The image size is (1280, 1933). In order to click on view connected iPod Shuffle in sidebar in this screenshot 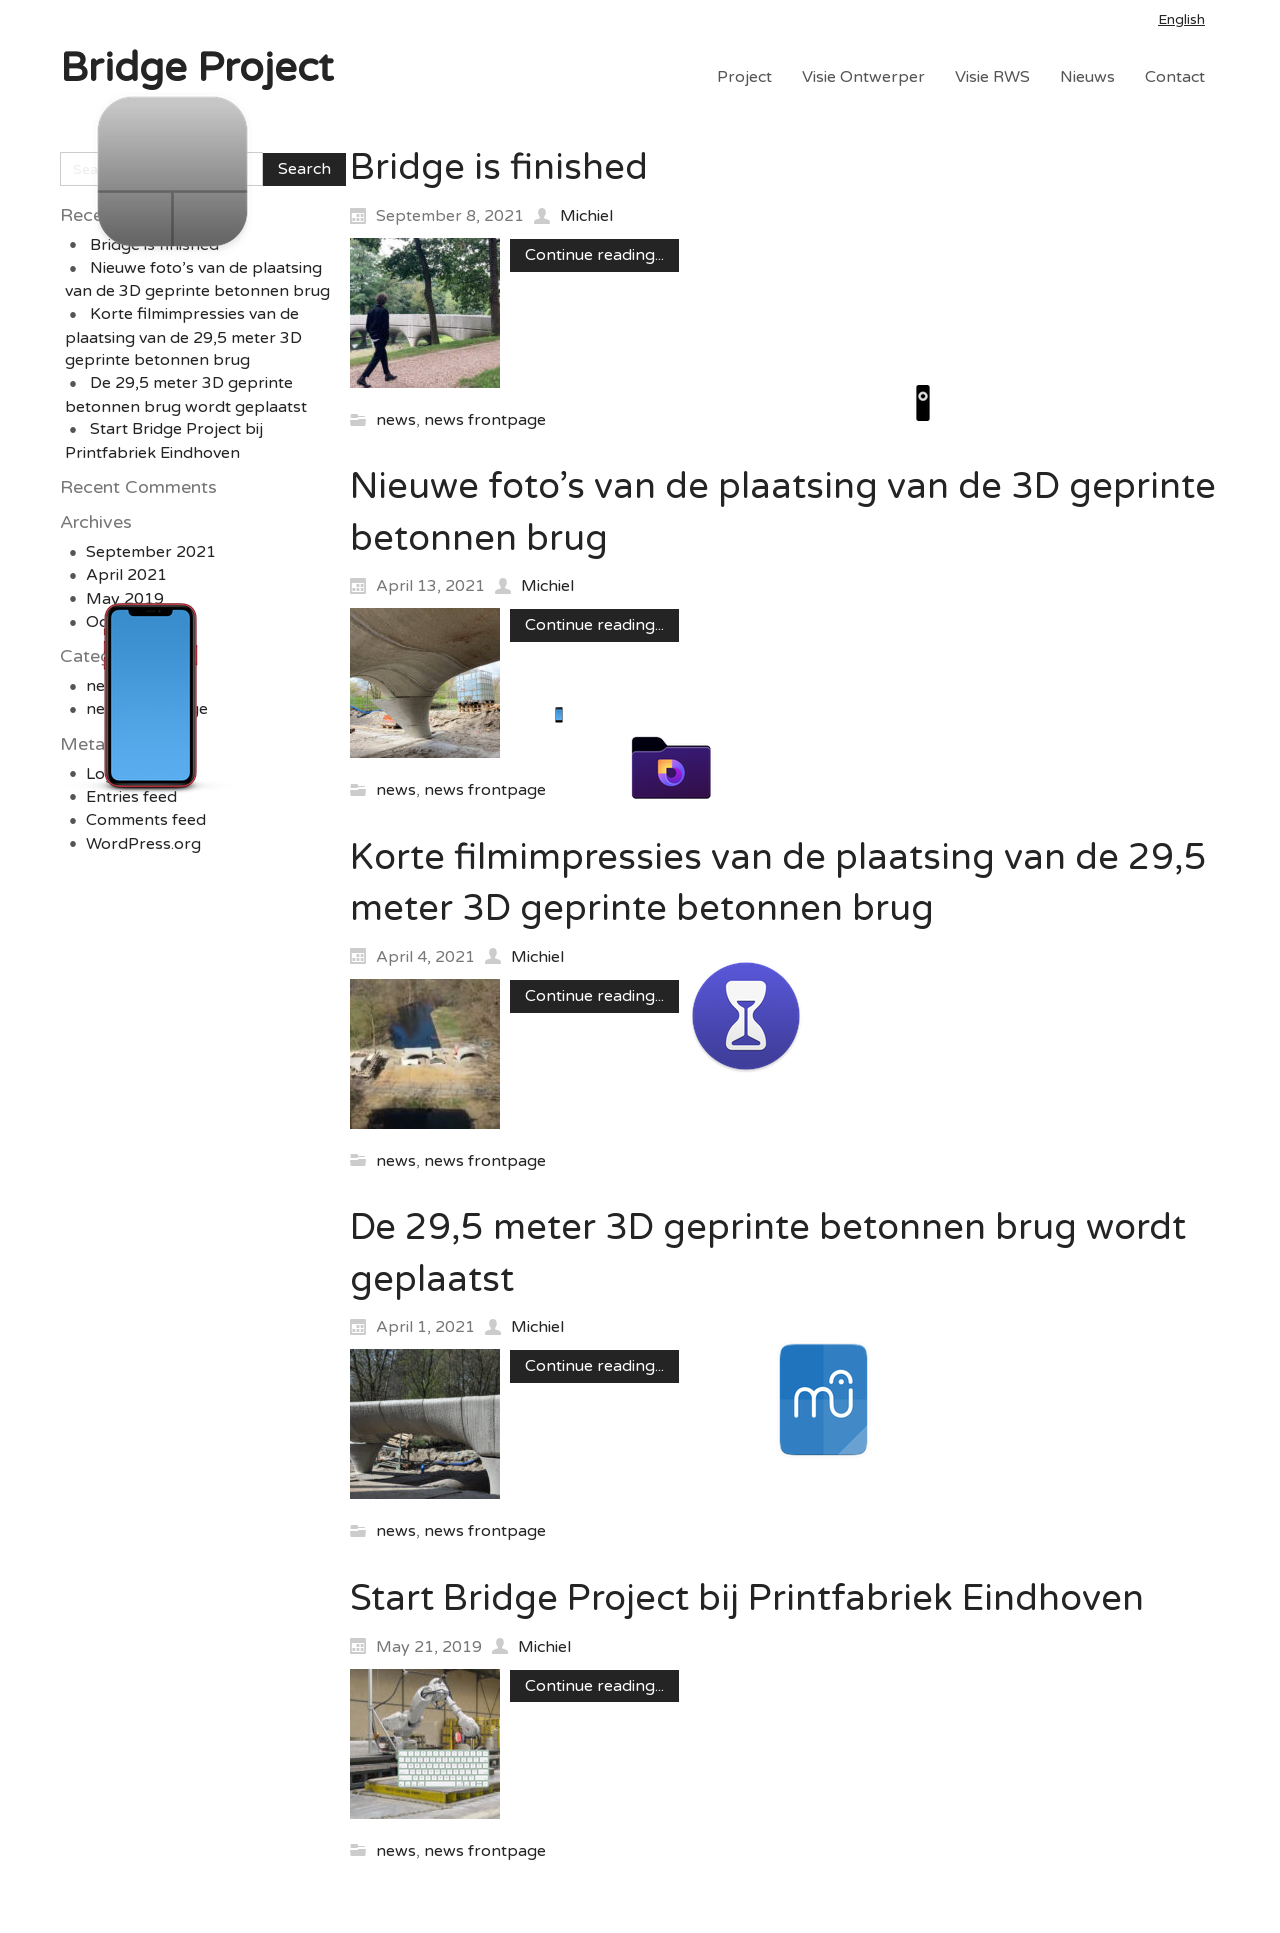, I will do `click(923, 403)`.